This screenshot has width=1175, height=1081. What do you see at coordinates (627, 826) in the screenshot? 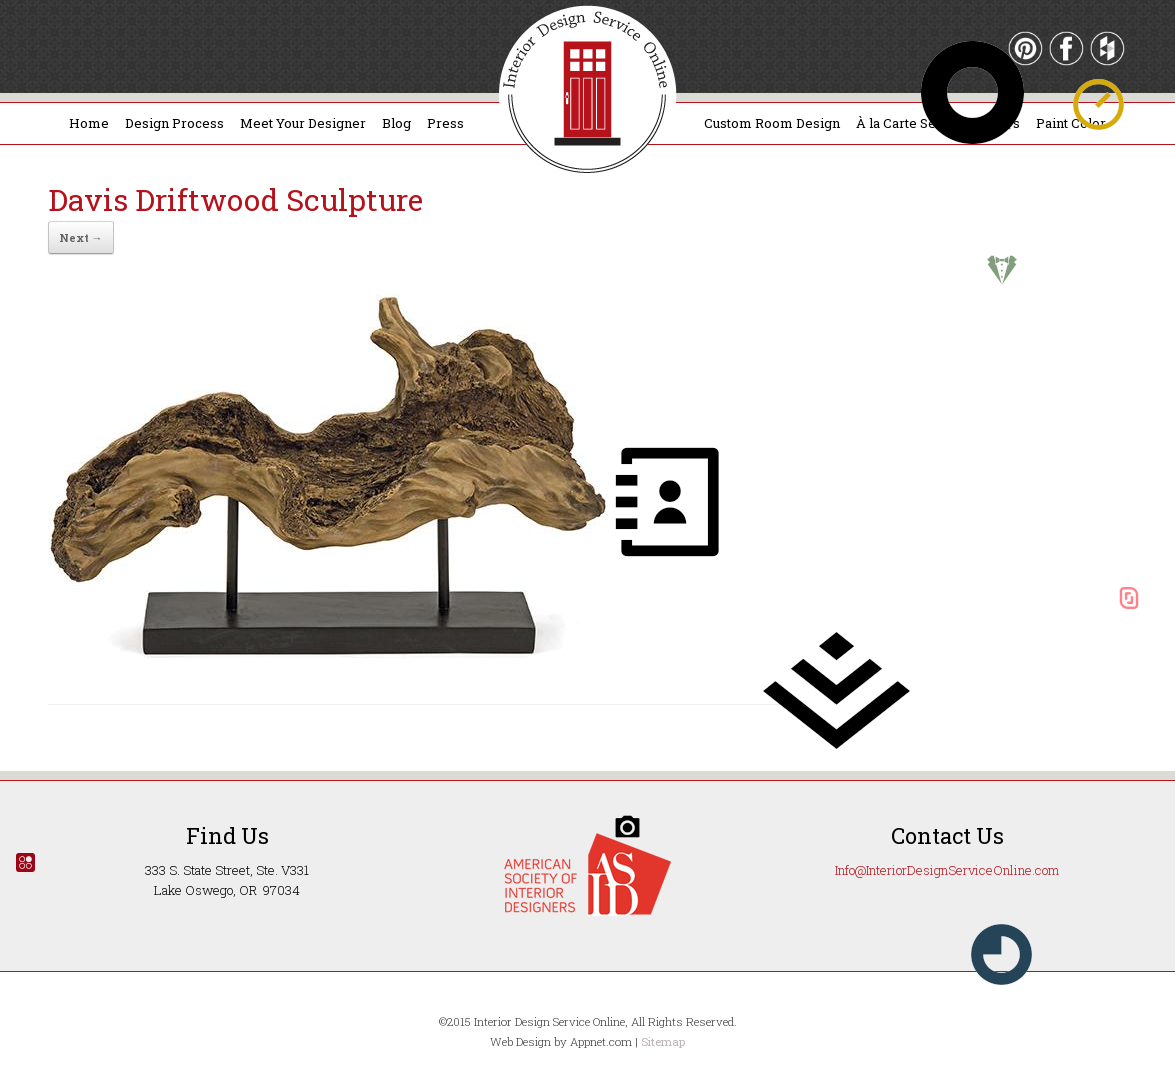
I see `take a photo` at bounding box center [627, 826].